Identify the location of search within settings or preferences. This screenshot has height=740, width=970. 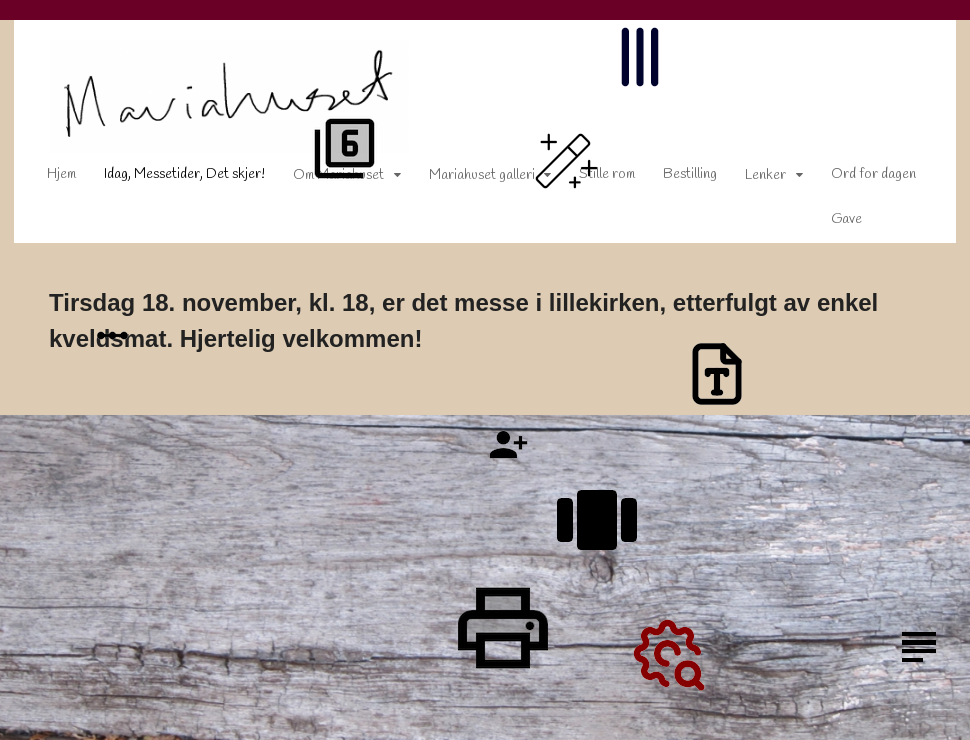
(667, 653).